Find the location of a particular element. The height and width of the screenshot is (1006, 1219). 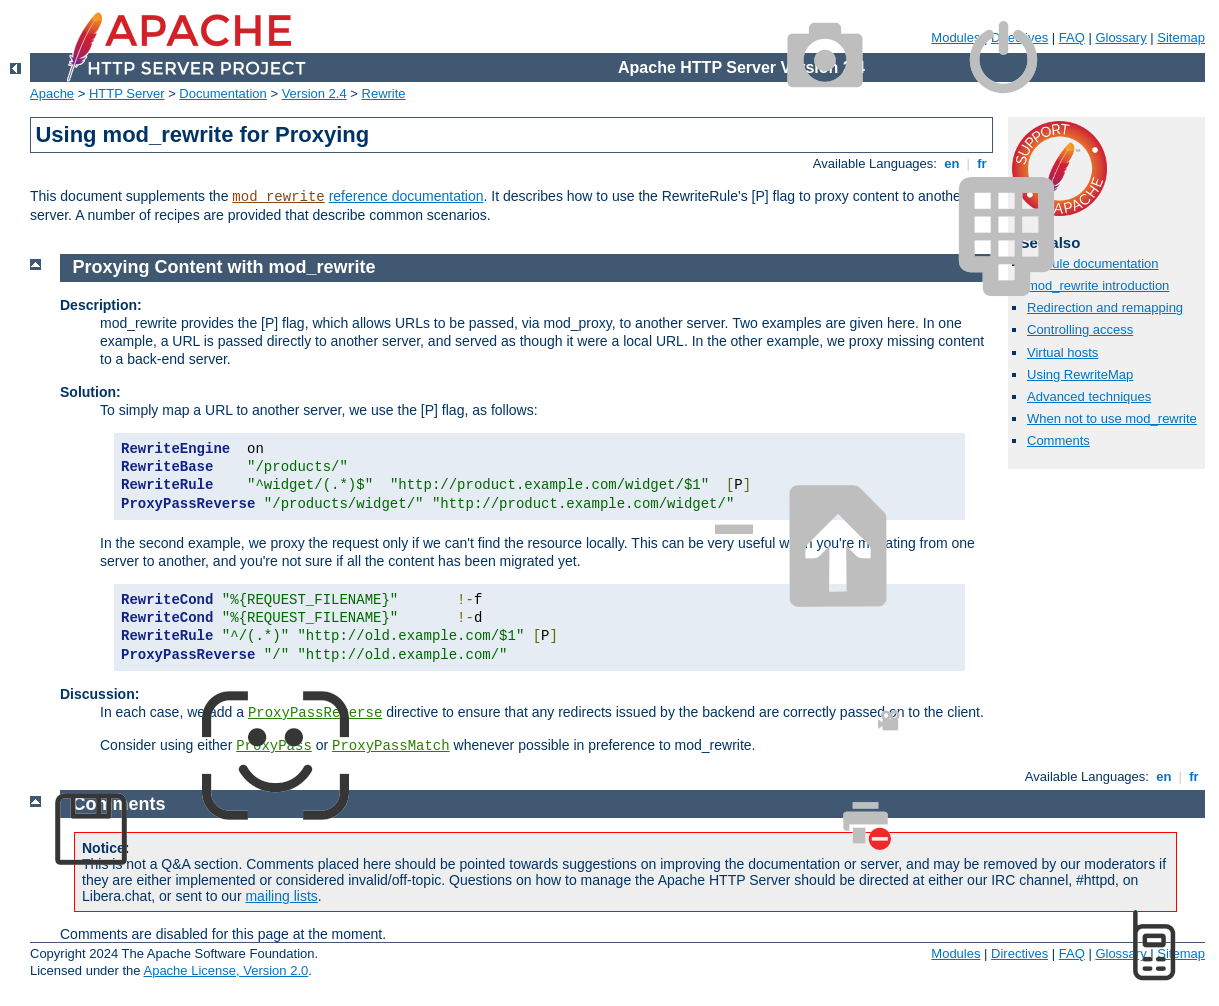

call using a landline or desk phone is located at coordinates (1156, 947).